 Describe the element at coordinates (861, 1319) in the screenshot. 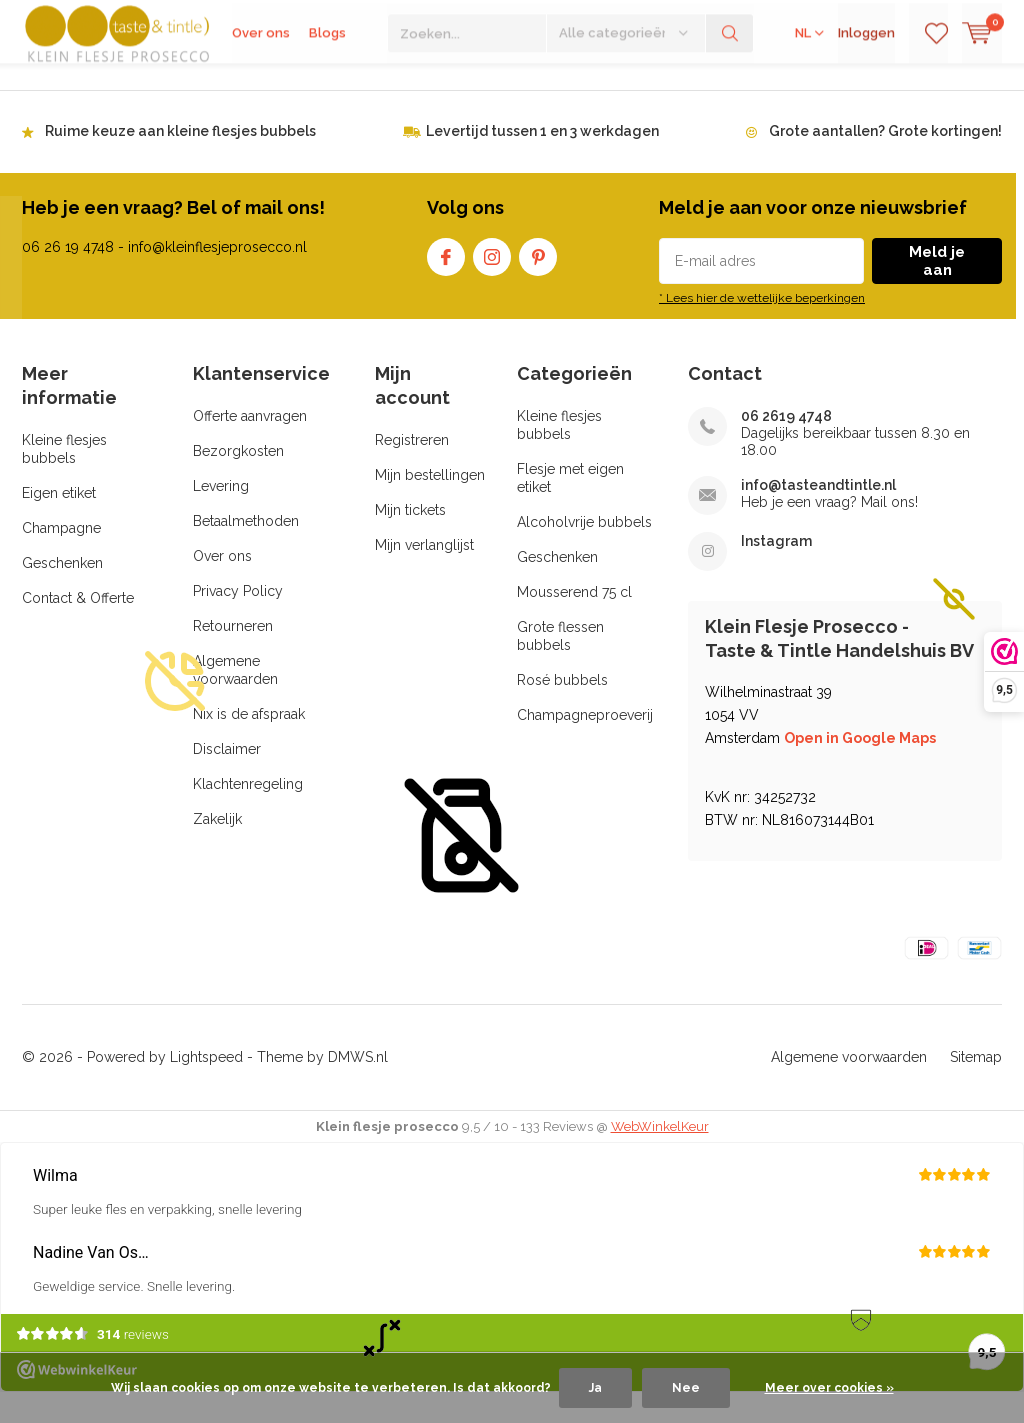

I see `access security or protection settings` at that location.